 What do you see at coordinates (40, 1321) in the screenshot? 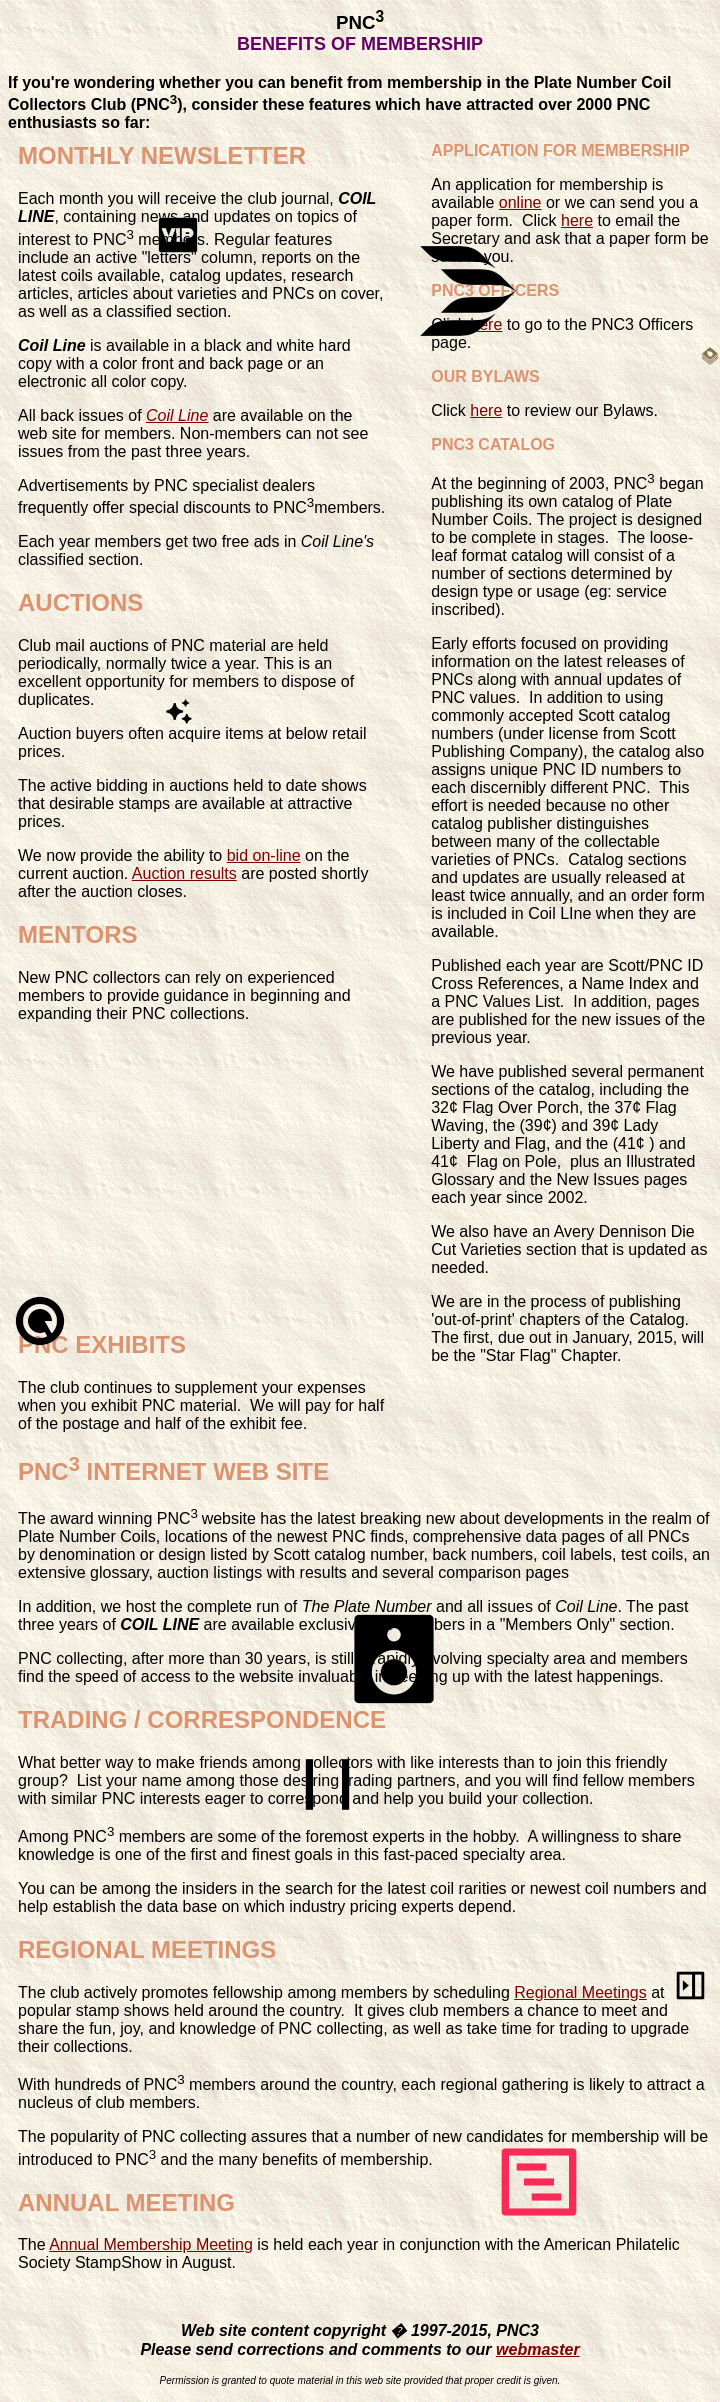
I see `restart or reboot the device` at bounding box center [40, 1321].